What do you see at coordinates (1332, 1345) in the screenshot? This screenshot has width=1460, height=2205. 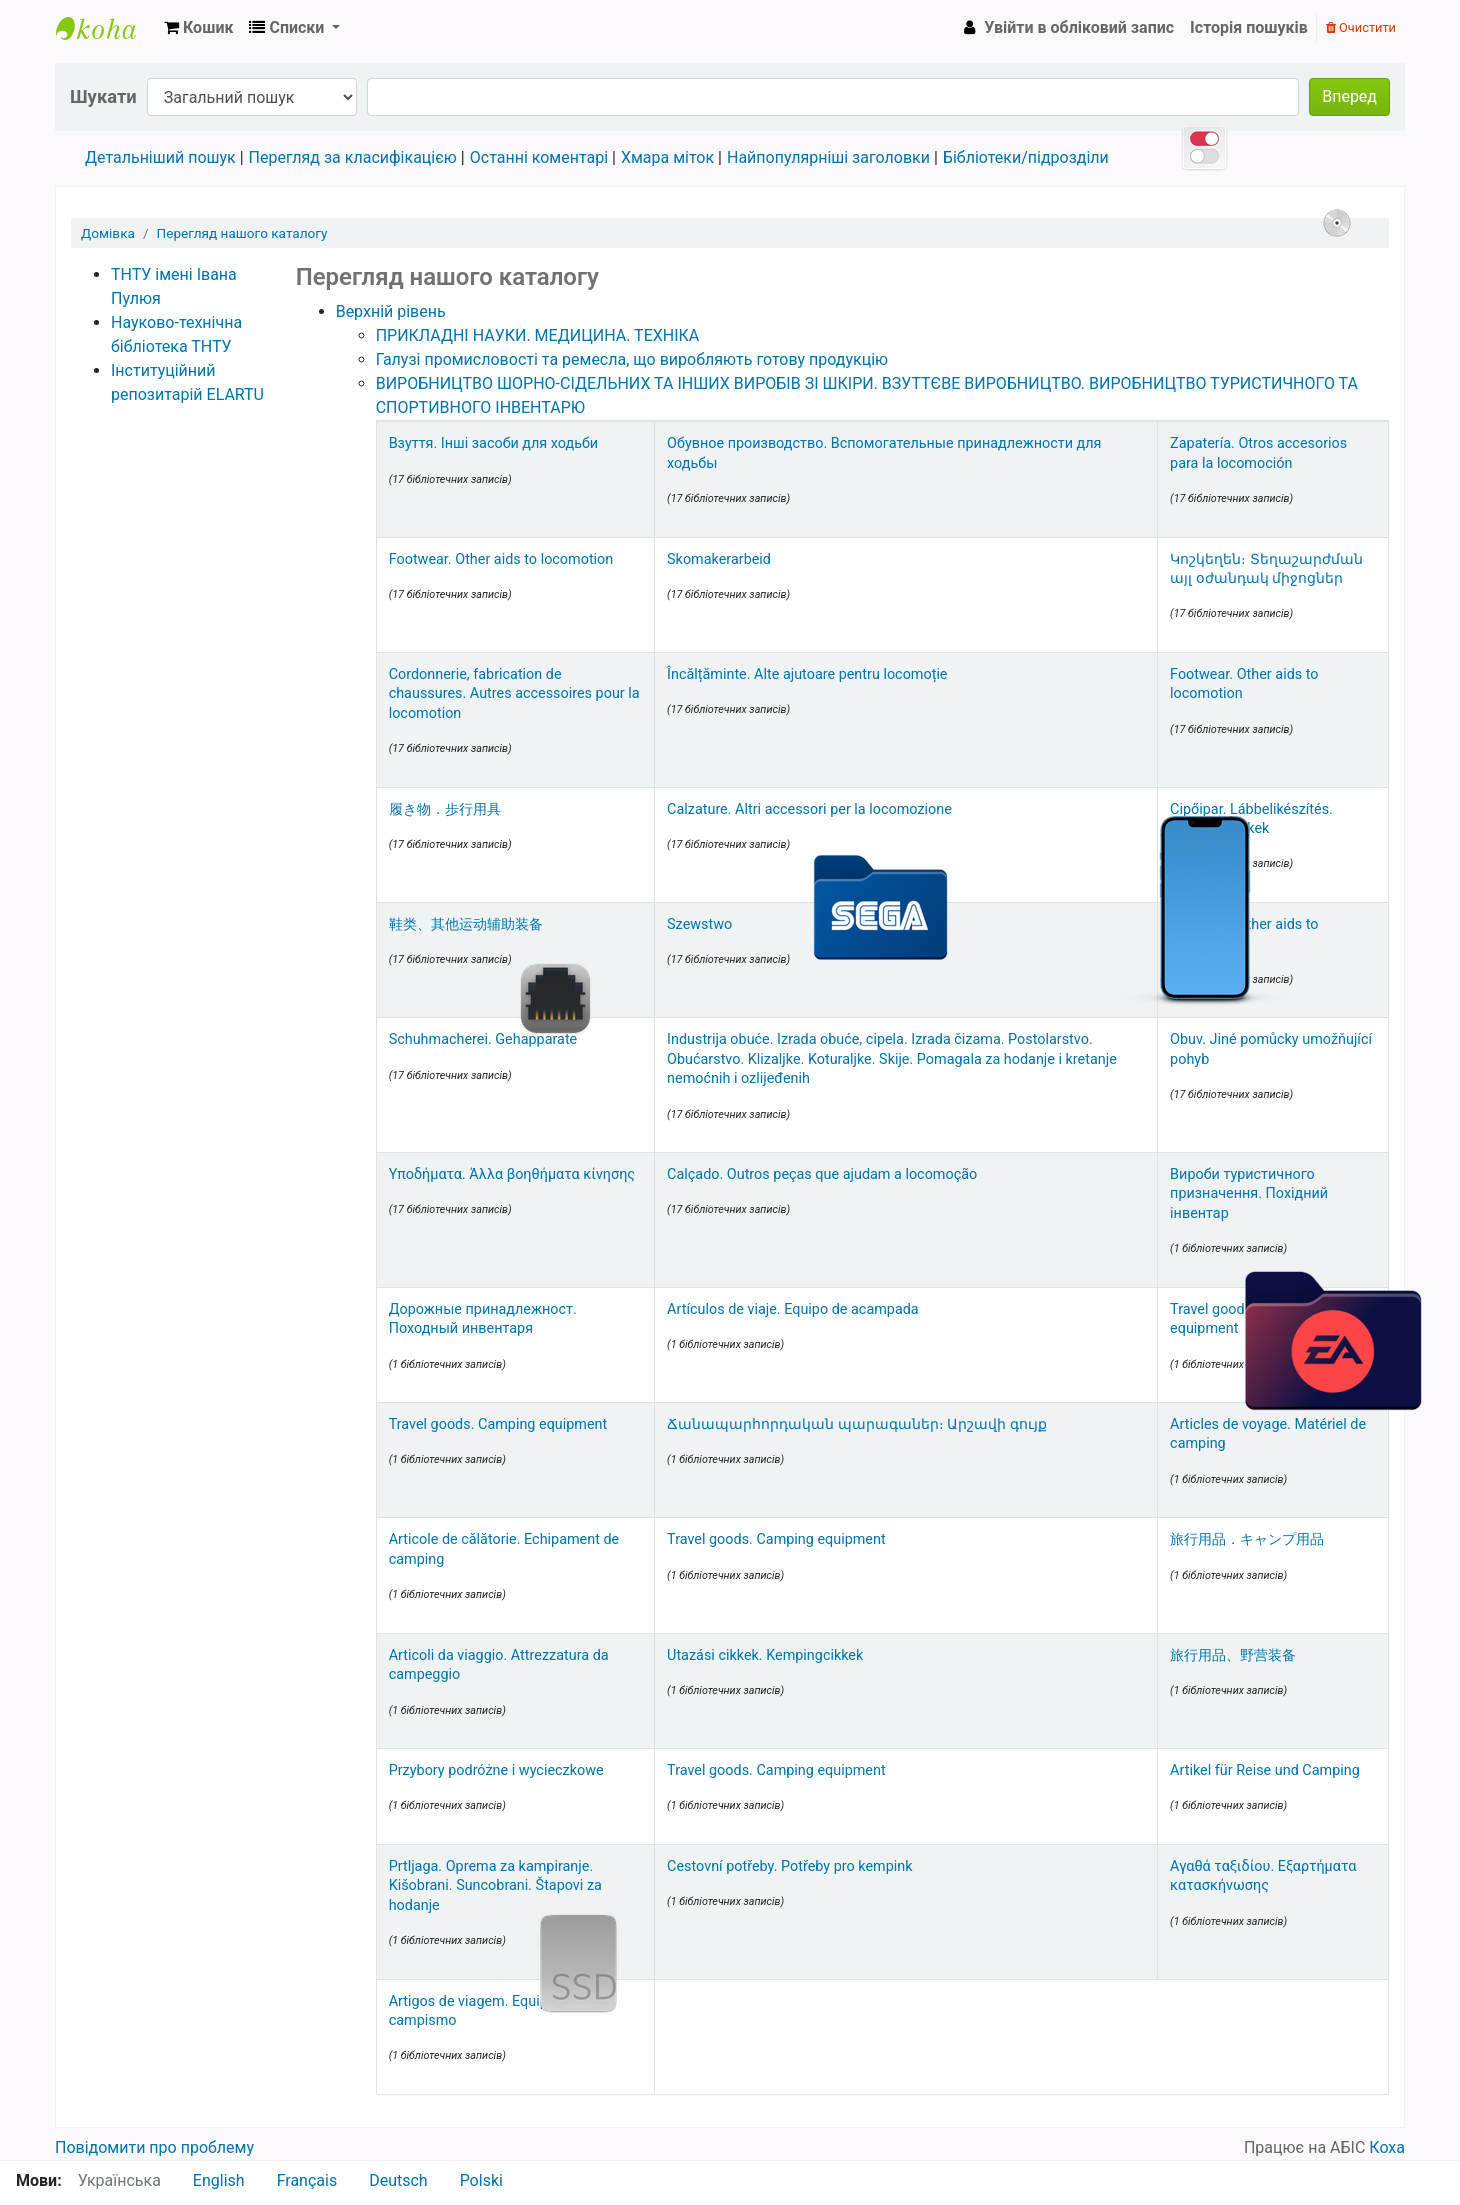 I see `folder for EA (Electronic Arts) games or applications` at bounding box center [1332, 1345].